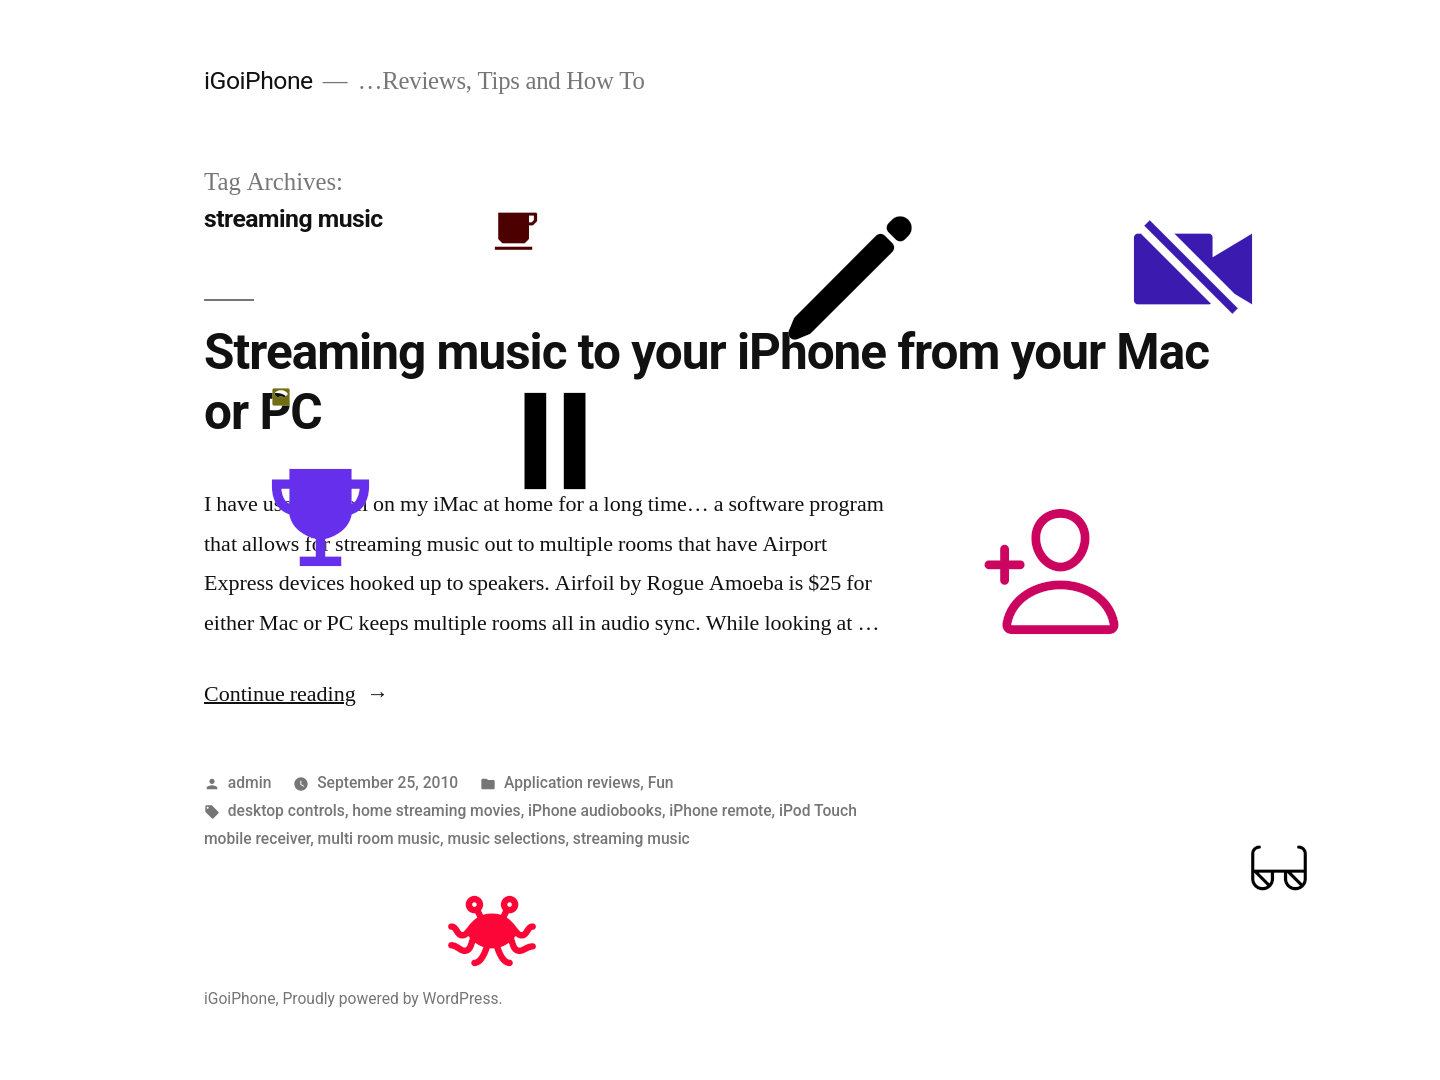 The image size is (1440, 1080). I want to click on view your achievements or awards, so click(320, 517).